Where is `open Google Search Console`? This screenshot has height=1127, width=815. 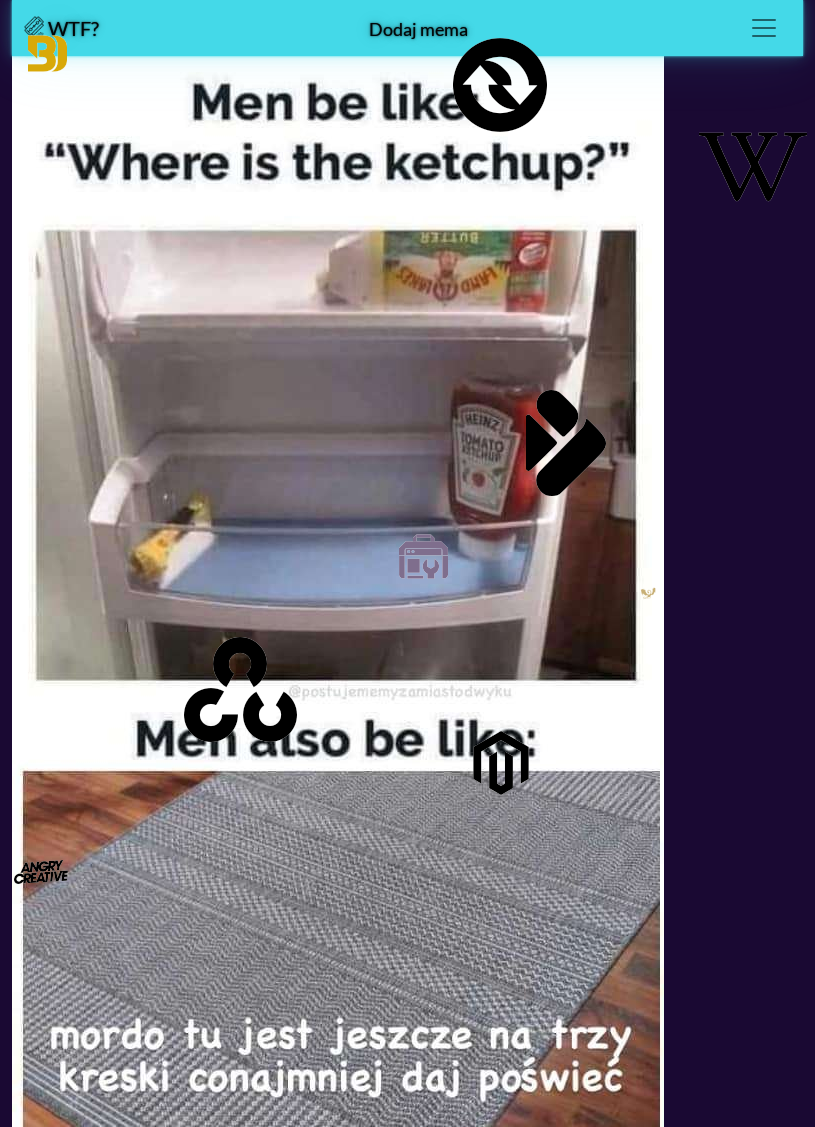 open Google Search Console is located at coordinates (423, 556).